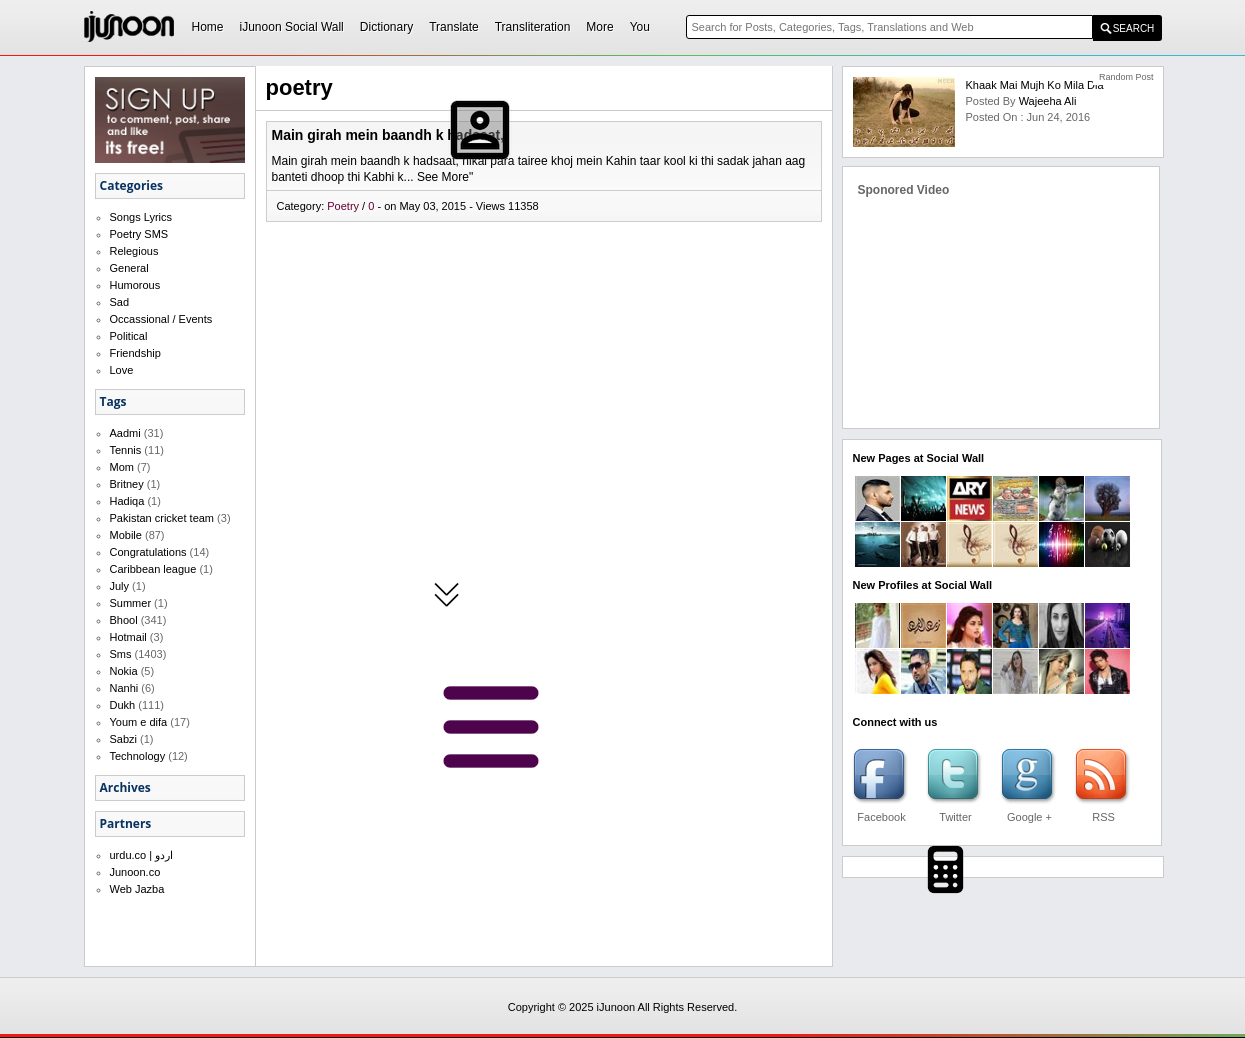 The height and width of the screenshot is (1038, 1245). Describe the element at coordinates (945, 869) in the screenshot. I see `open the calculator app` at that location.